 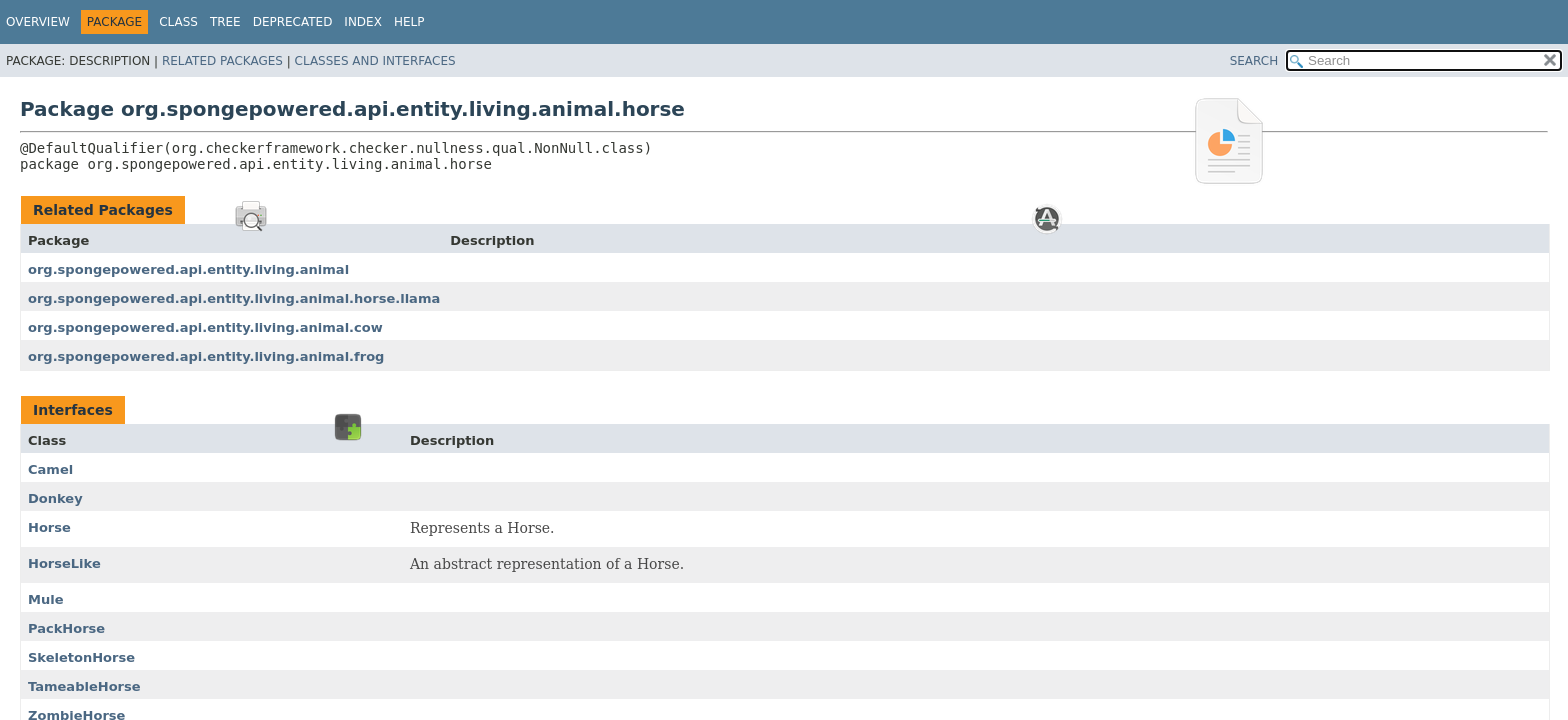 I want to click on preview document before printing, so click(x=251, y=216).